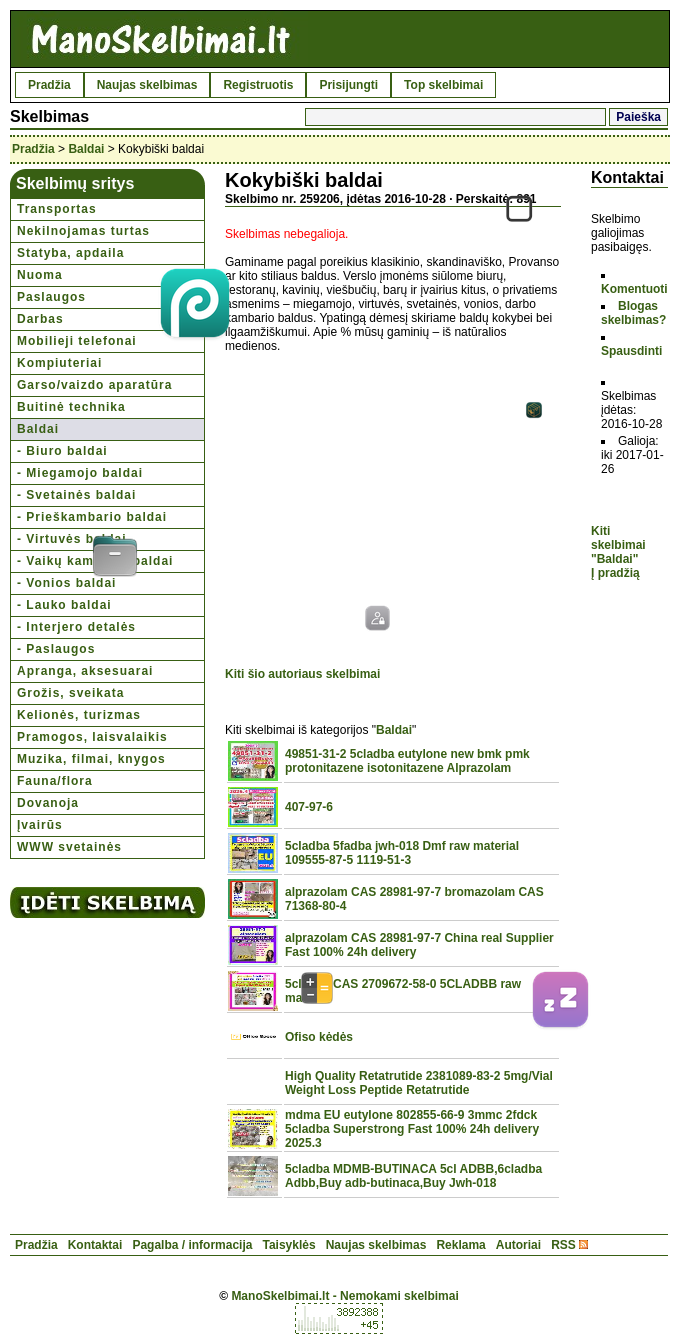 The width and height of the screenshot is (678, 1344). What do you see at coordinates (317, 988) in the screenshot?
I see `open the calculator app` at bounding box center [317, 988].